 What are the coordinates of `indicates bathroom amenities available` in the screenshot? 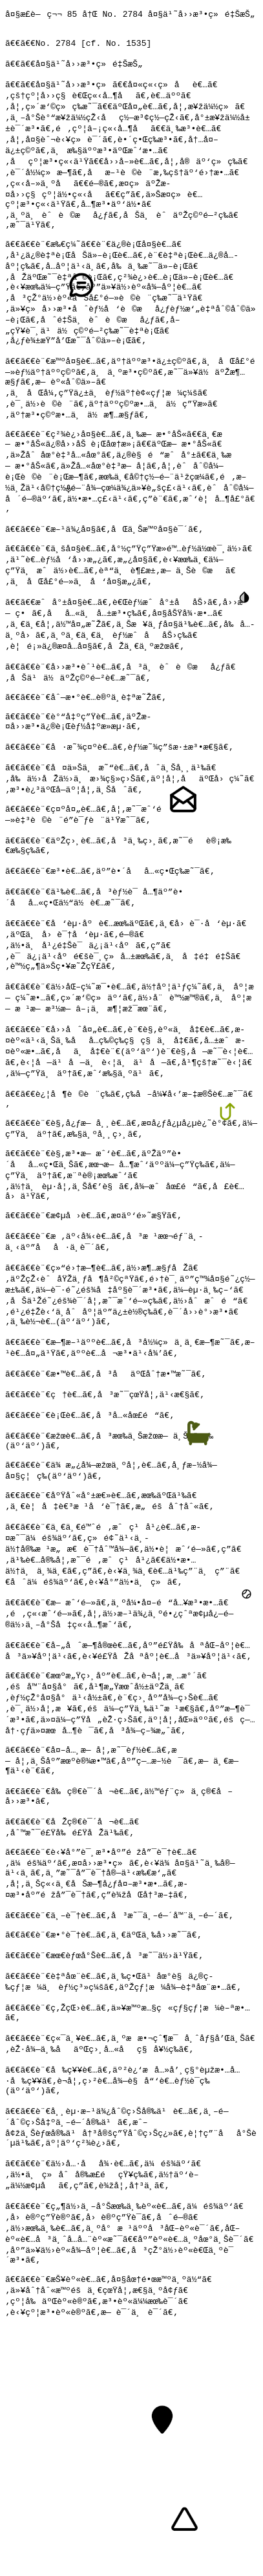 It's located at (198, 1433).